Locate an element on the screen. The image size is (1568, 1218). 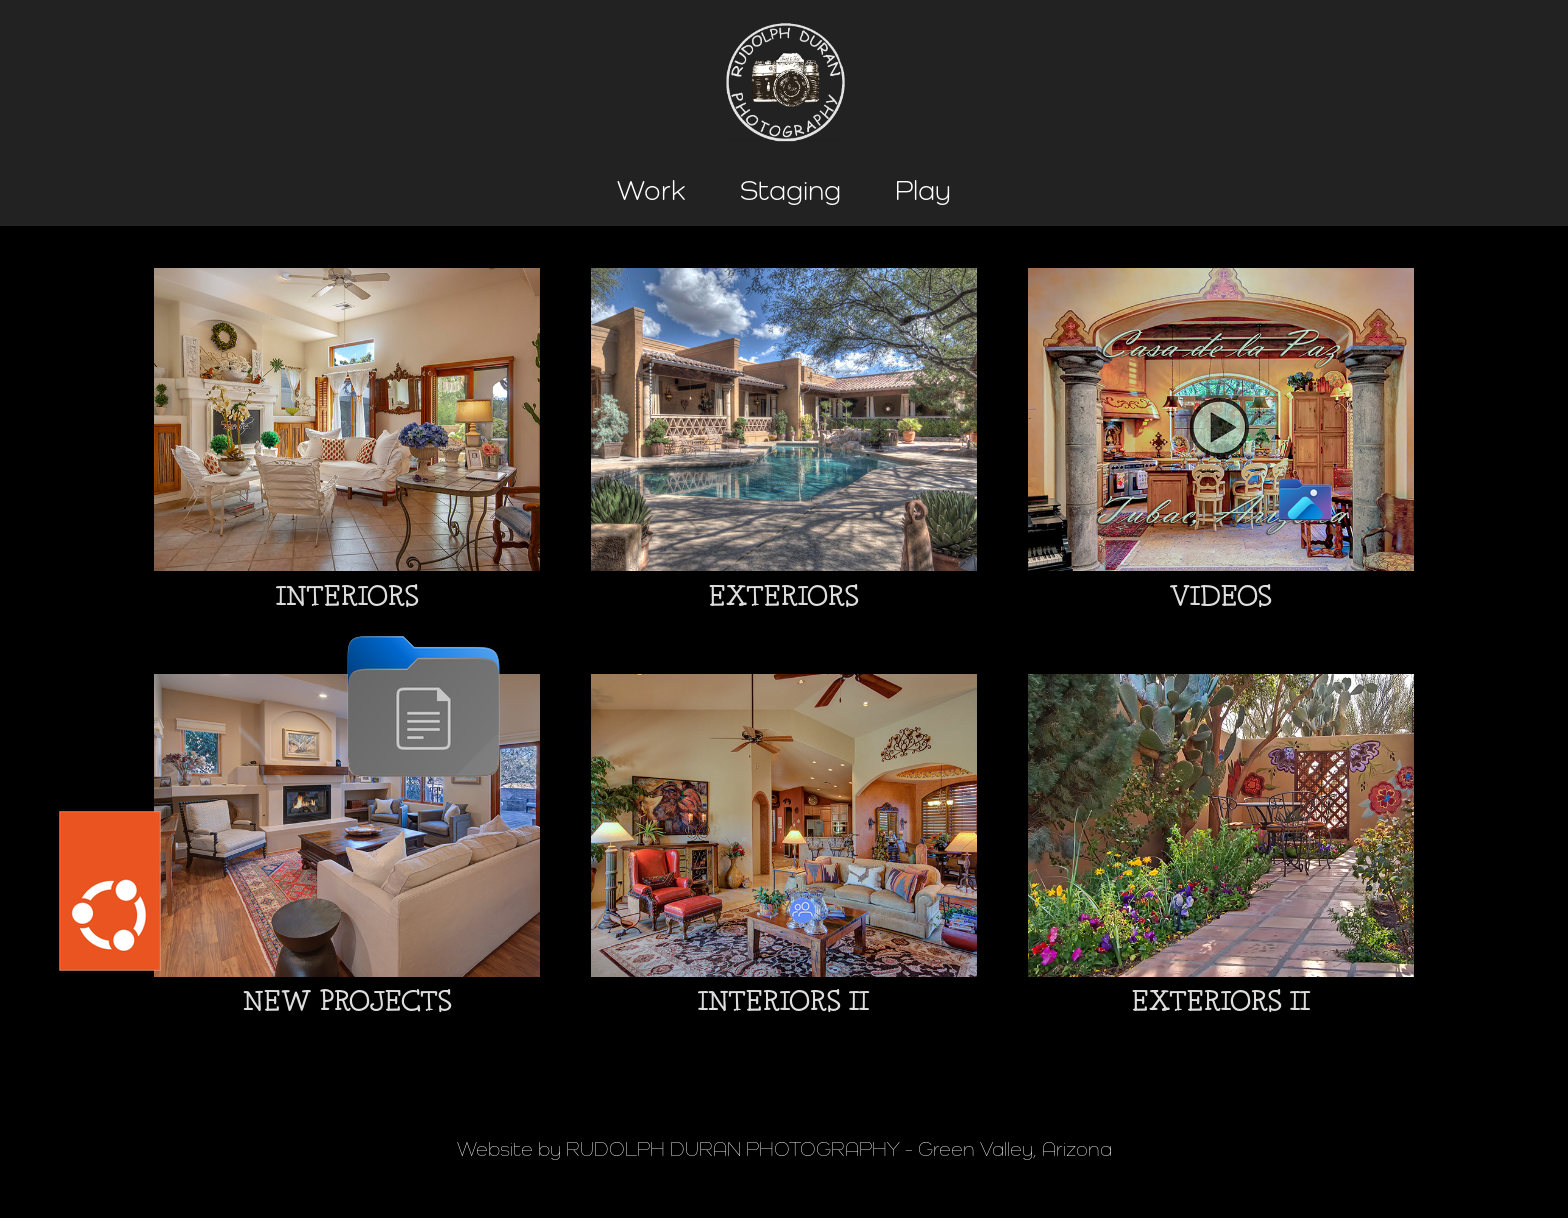
switch between user accounts is located at coordinates (802, 910).